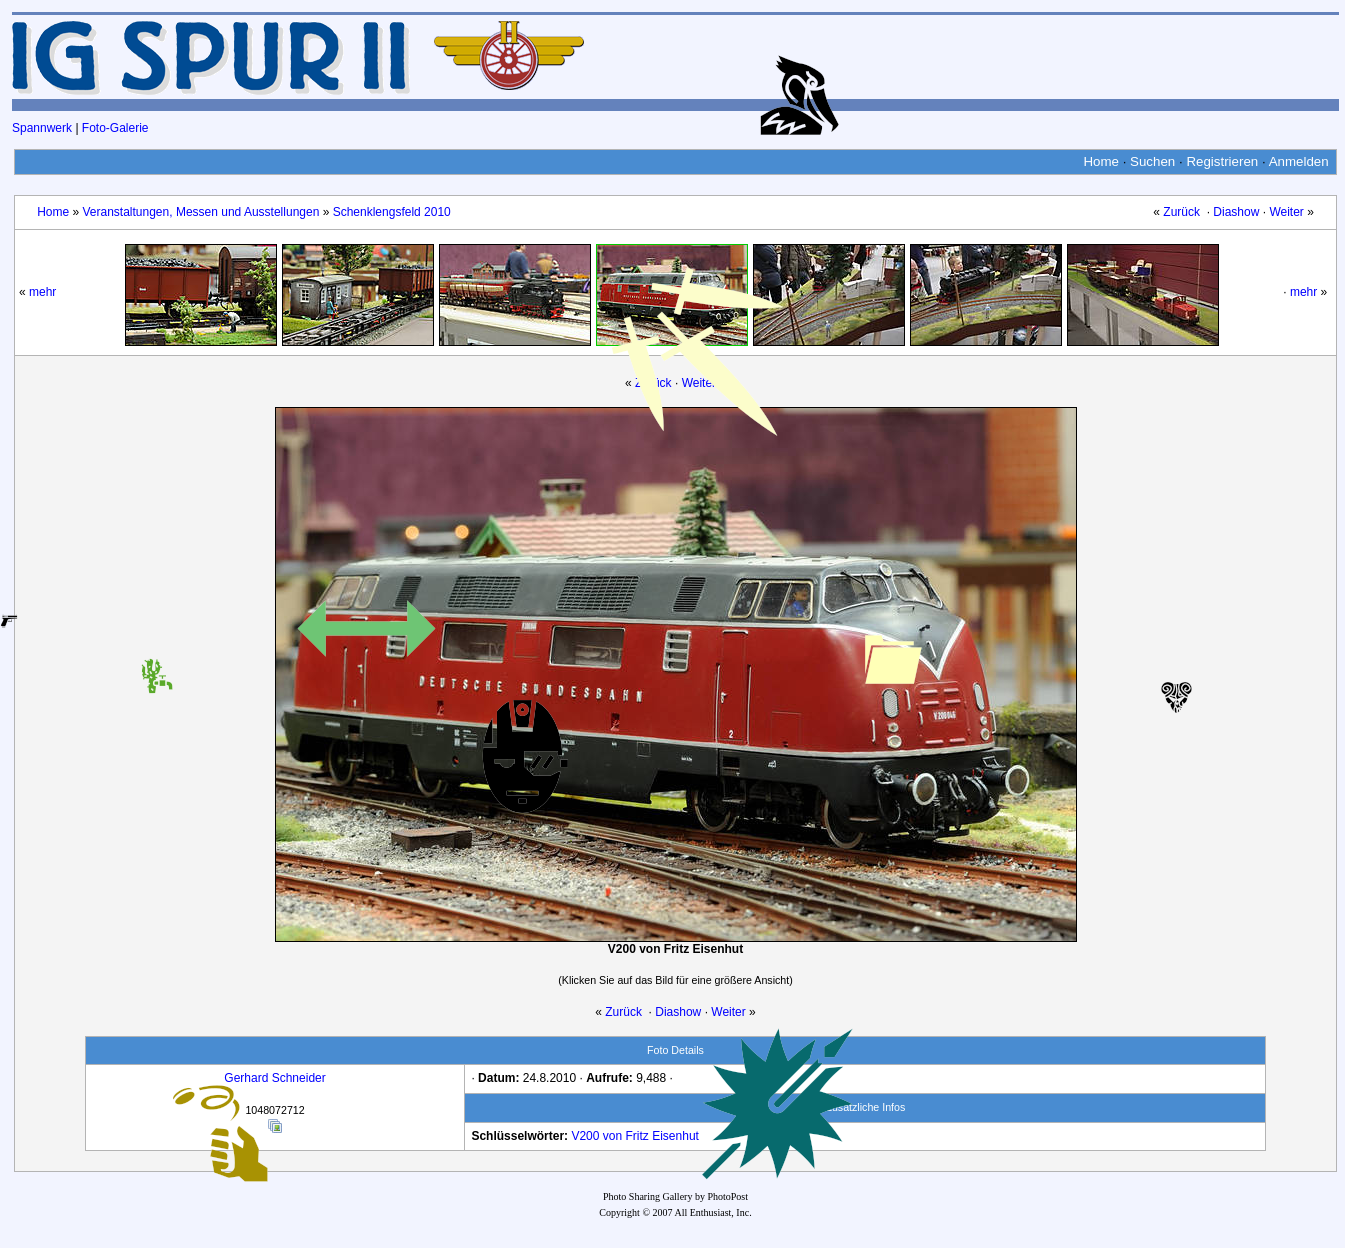 The image size is (1345, 1248). Describe the element at coordinates (1176, 697) in the screenshot. I see `select a guitar pick or musical accessory` at that location.